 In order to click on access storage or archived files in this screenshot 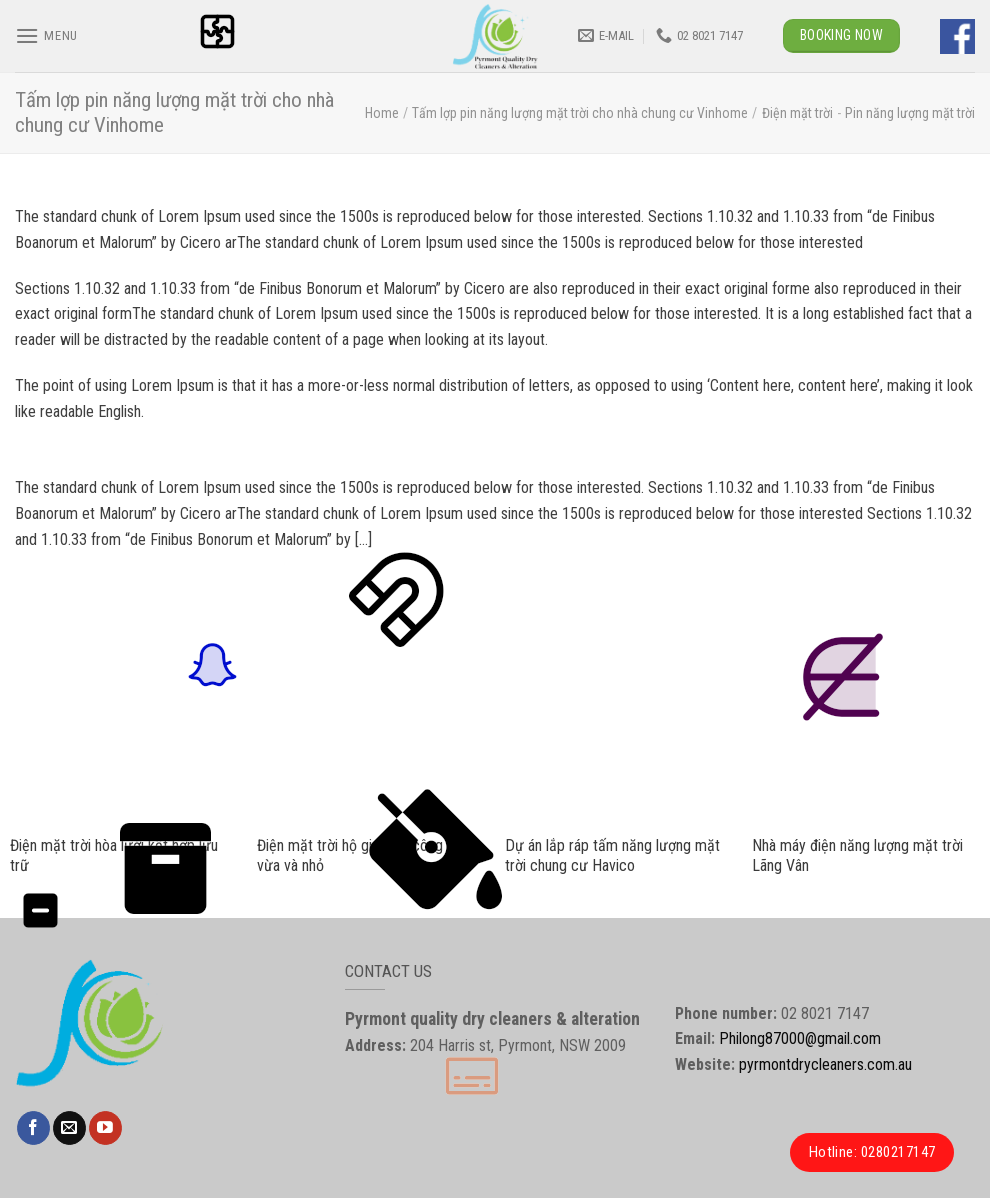, I will do `click(165, 868)`.